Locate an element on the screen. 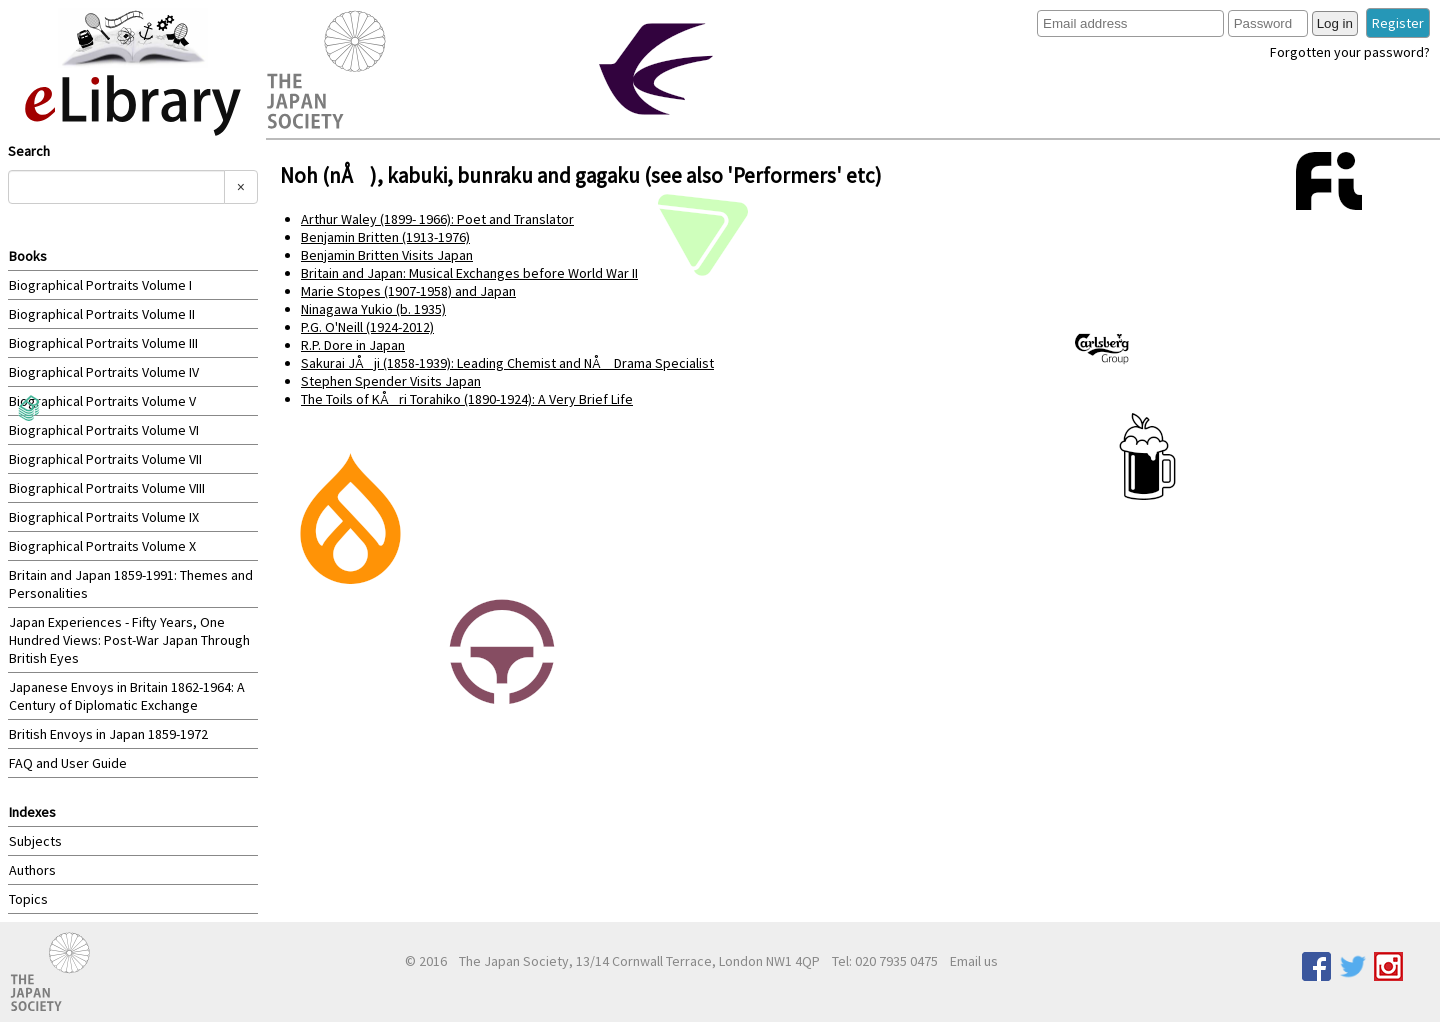 The height and width of the screenshot is (1022, 1440). link to drupal CMS platform is located at coordinates (350, 518).